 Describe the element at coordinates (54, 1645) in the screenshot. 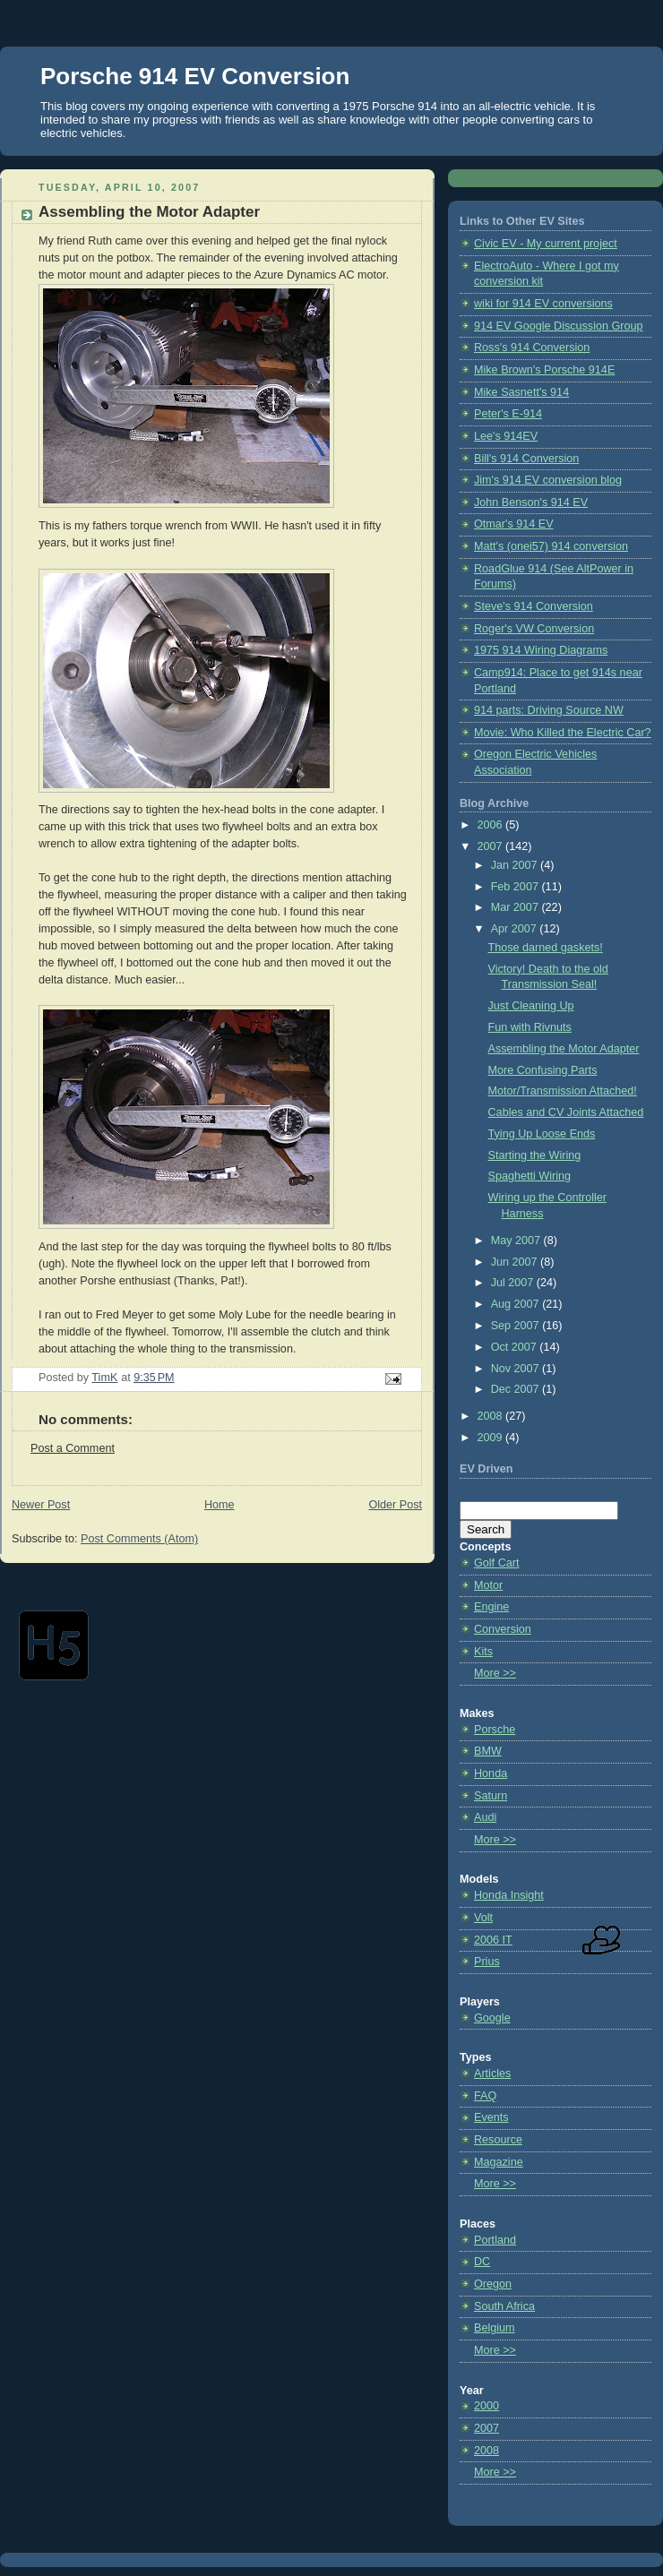

I see `format text as heading level 5` at that location.